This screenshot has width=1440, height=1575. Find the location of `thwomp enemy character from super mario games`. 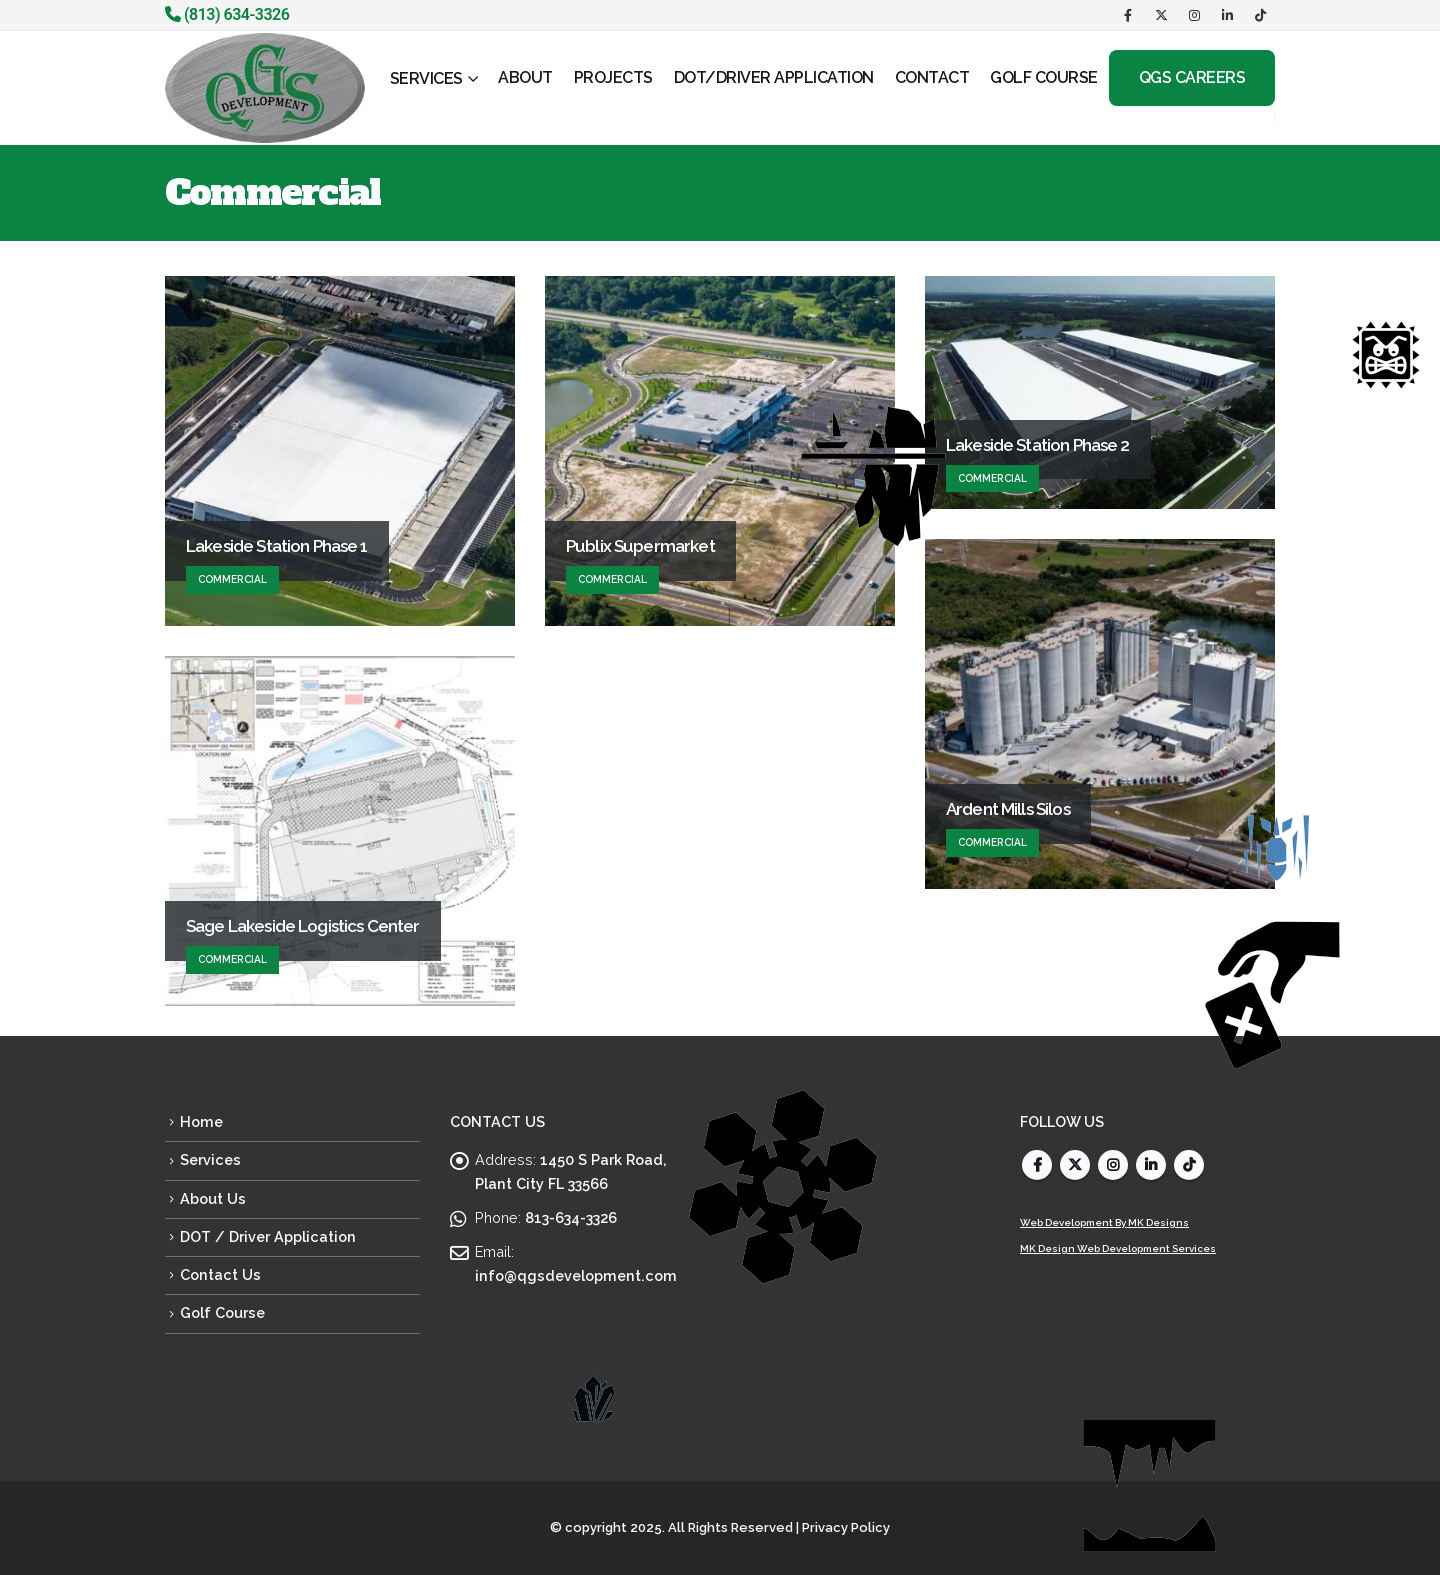

thwomp enemy character from super mario games is located at coordinates (1386, 355).